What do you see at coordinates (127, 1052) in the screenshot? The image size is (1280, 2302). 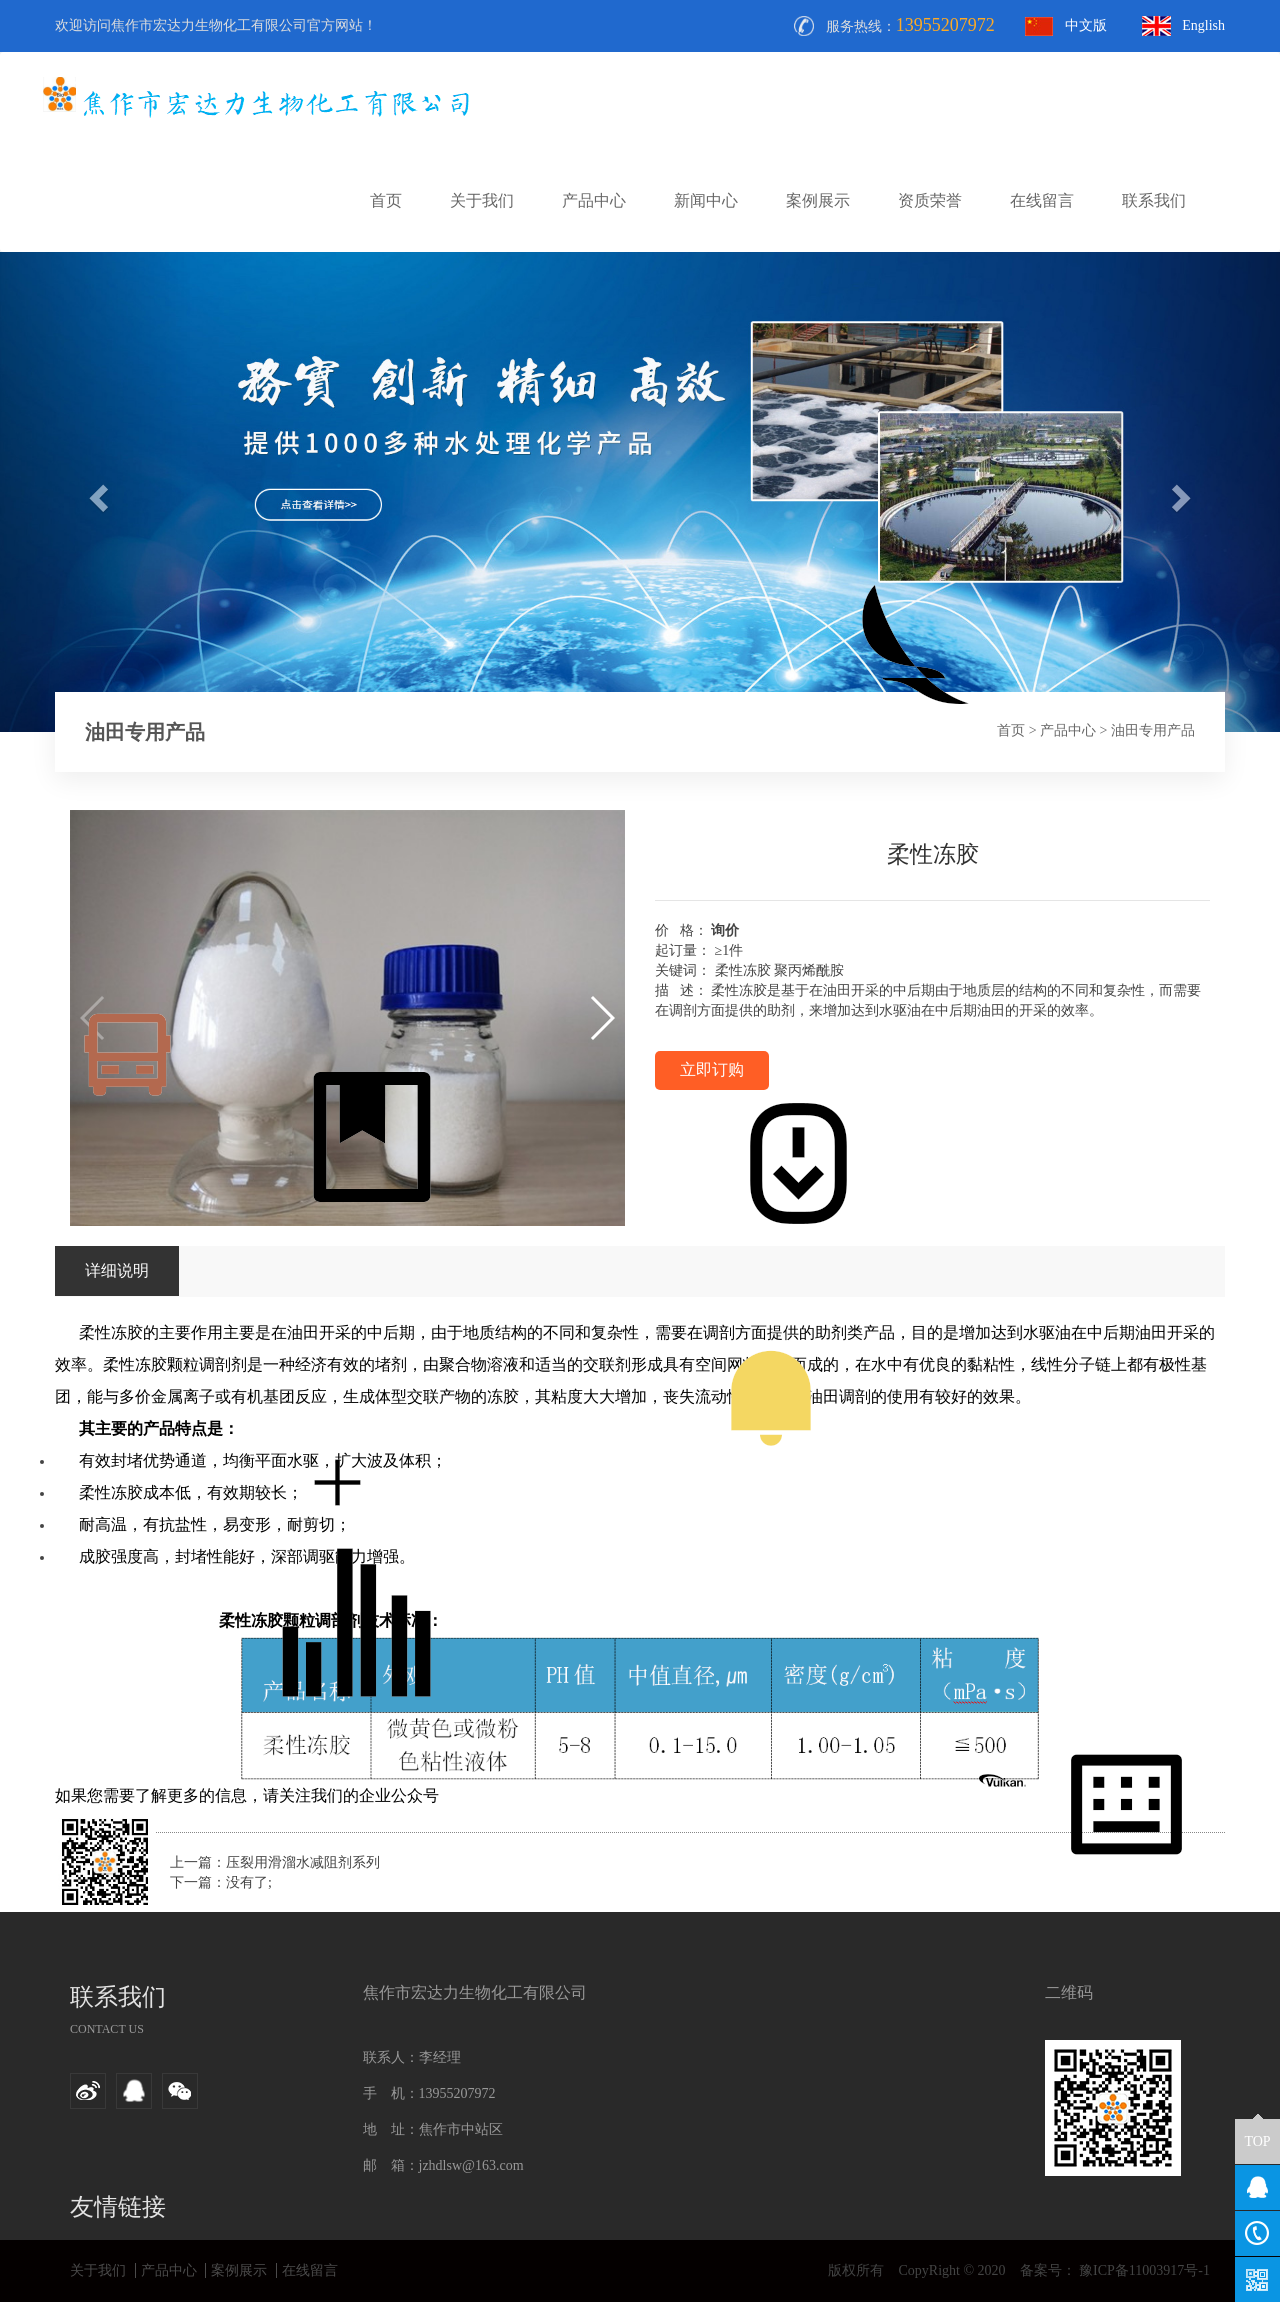 I see `view public transit options` at bounding box center [127, 1052].